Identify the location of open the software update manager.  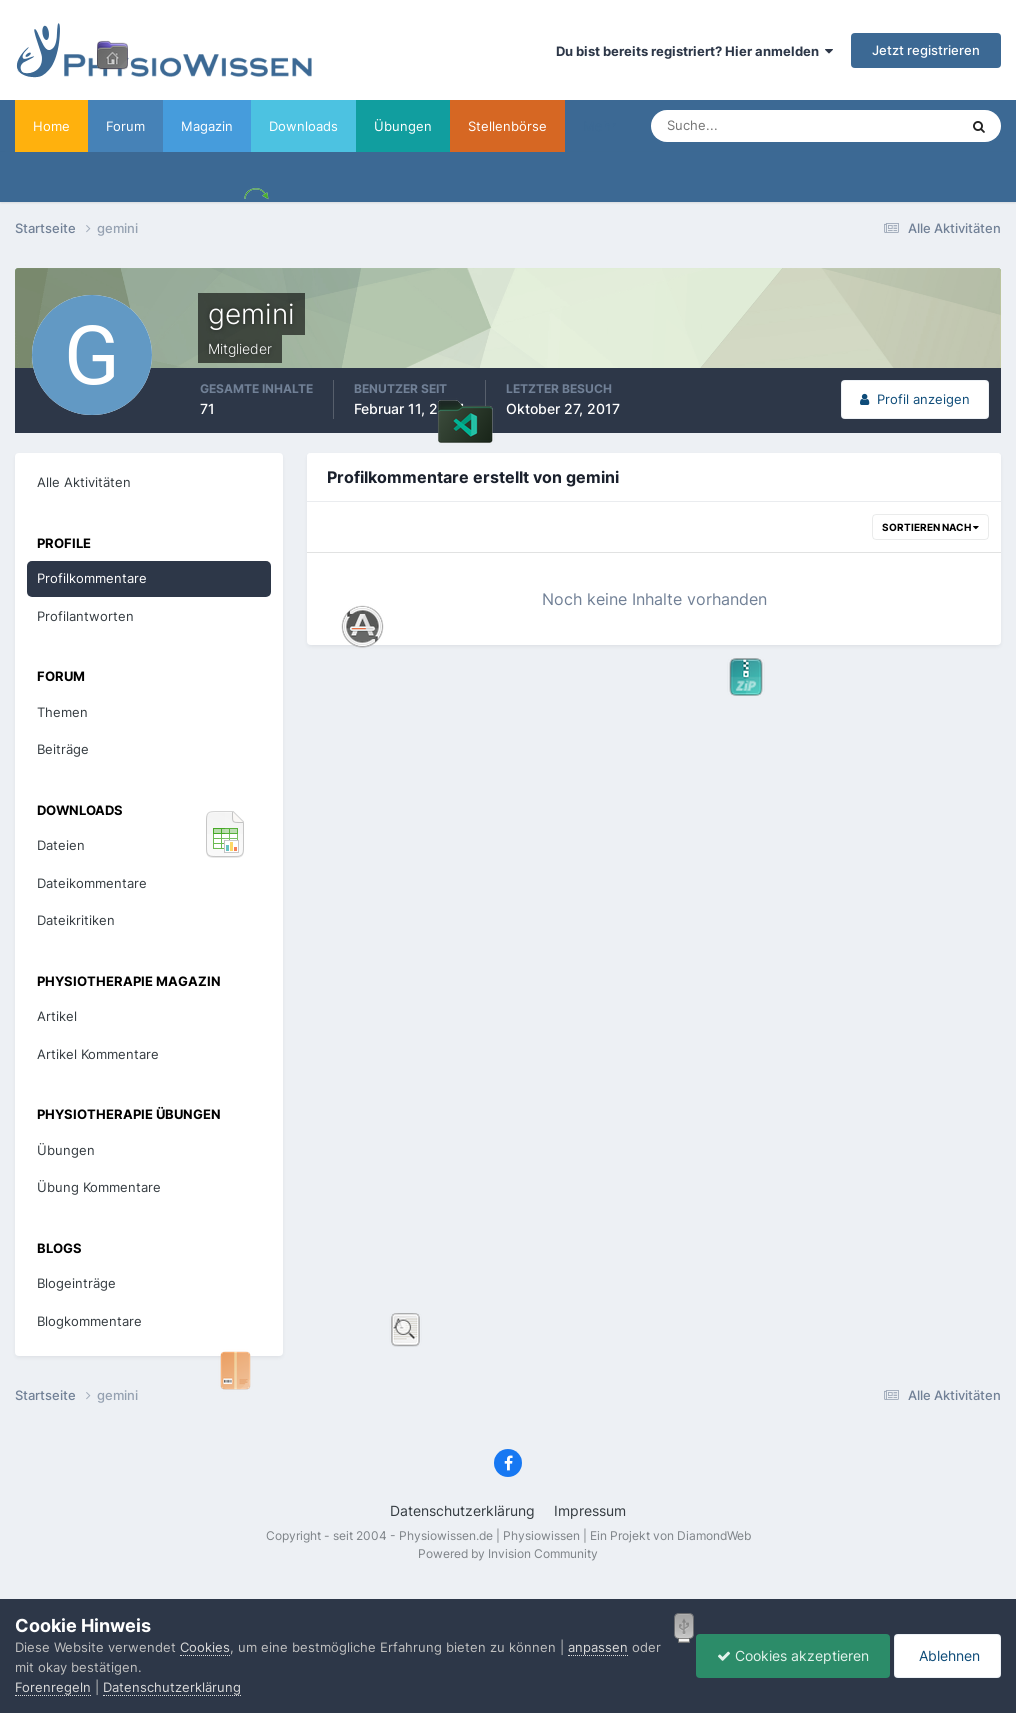
(362, 626).